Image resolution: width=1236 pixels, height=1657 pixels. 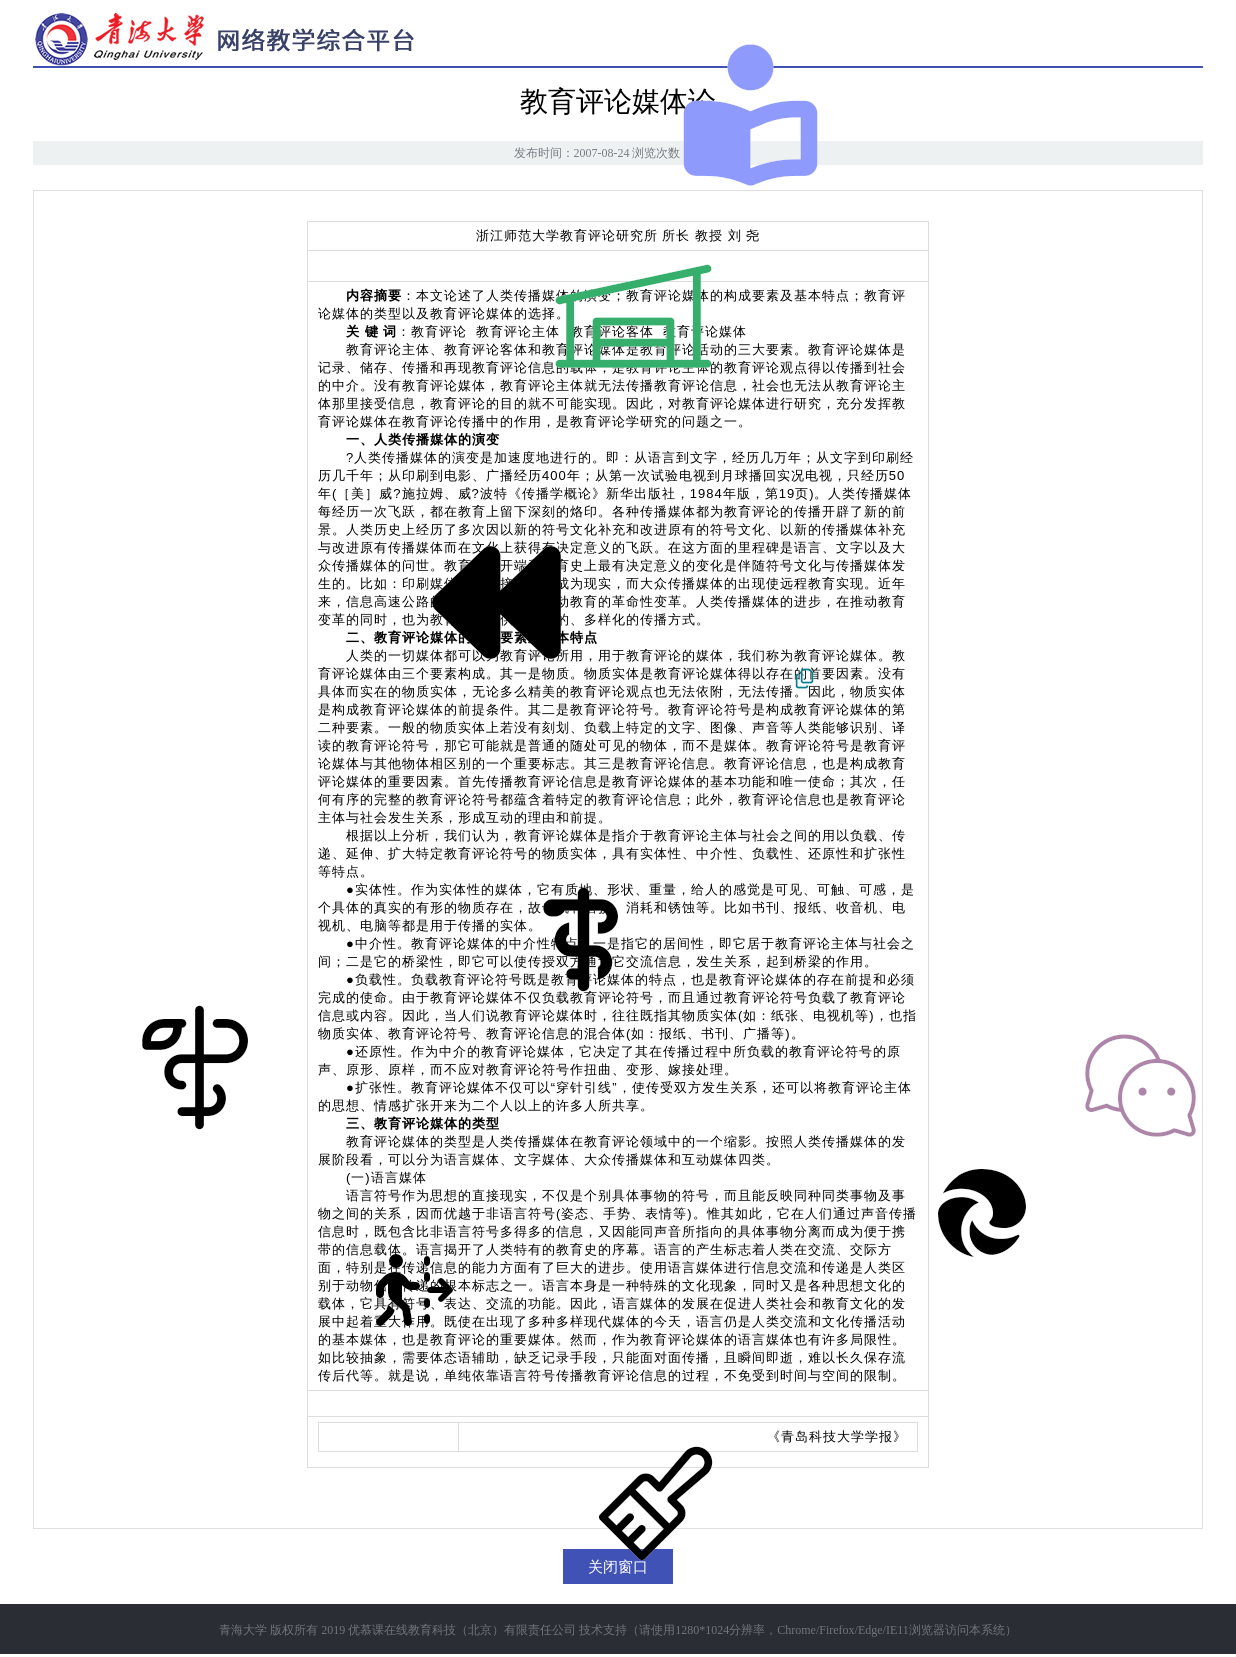 I want to click on open WeChat messaging app, so click(x=1140, y=1085).